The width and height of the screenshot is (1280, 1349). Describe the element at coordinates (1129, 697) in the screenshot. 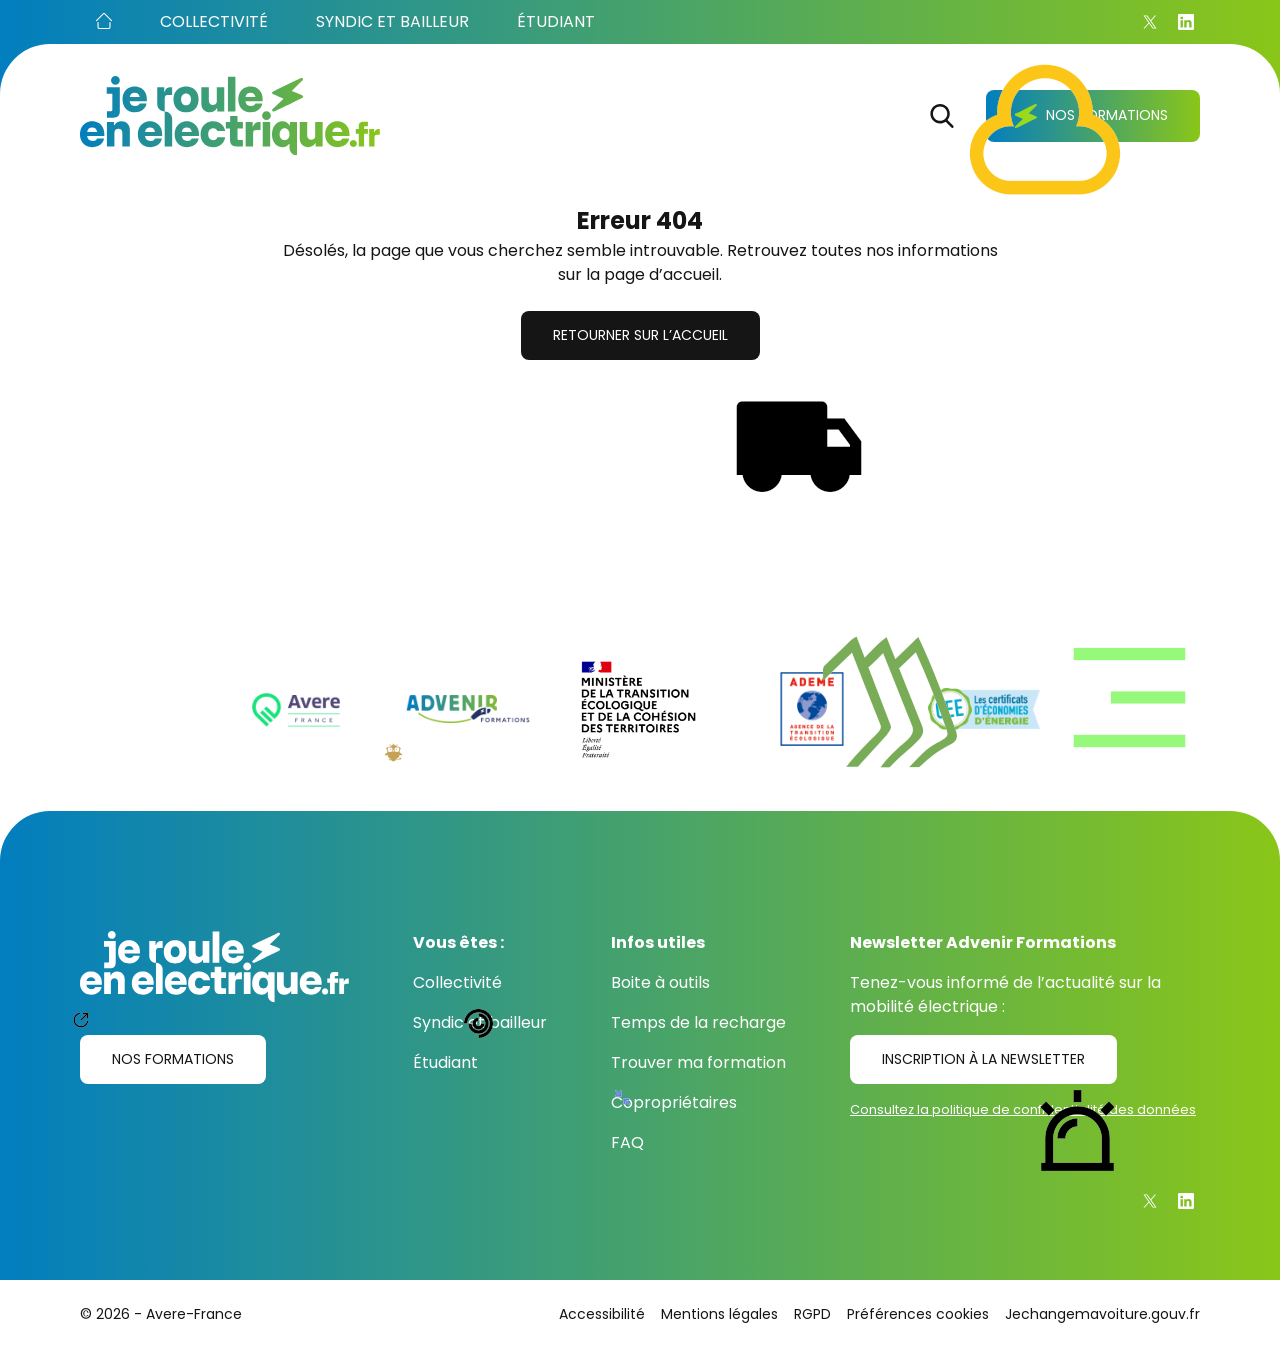

I see `open navigation menu` at that location.